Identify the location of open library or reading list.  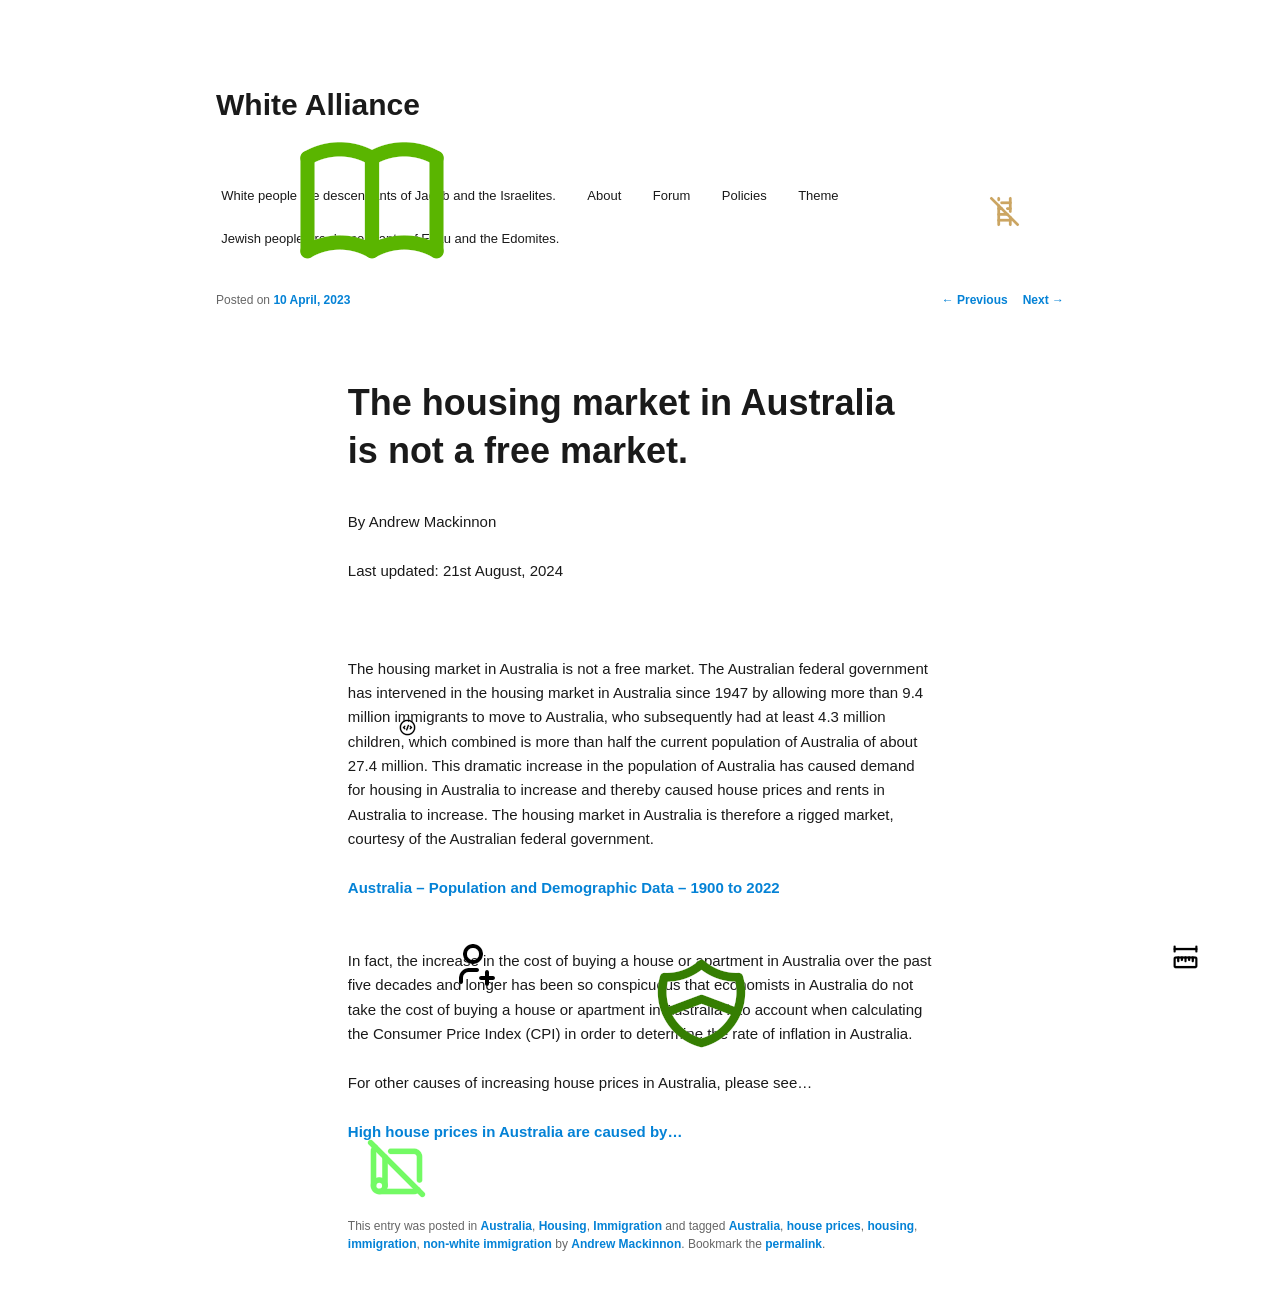
(372, 201).